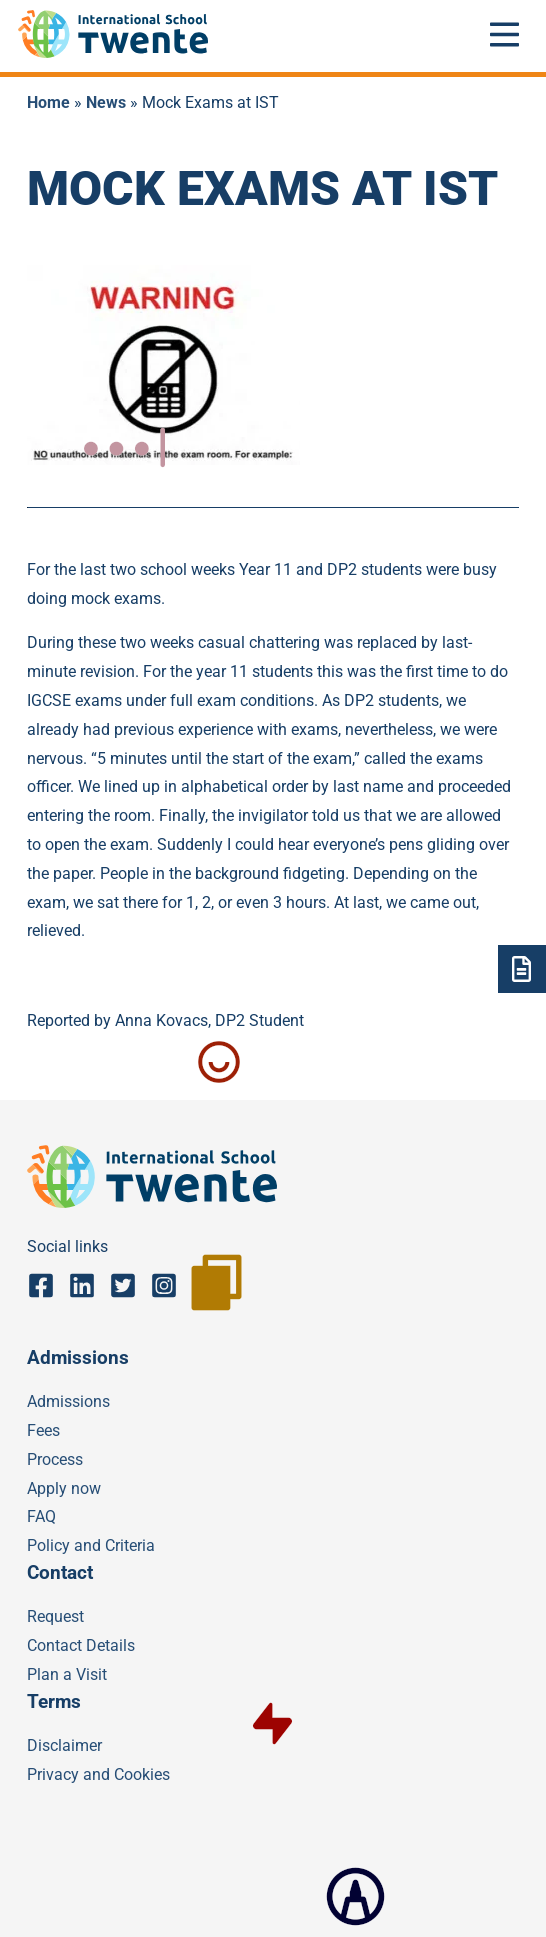 The height and width of the screenshot is (1937, 546). Describe the element at coordinates (219, 1062) in the screenshot. I see `view your profile` at that location.